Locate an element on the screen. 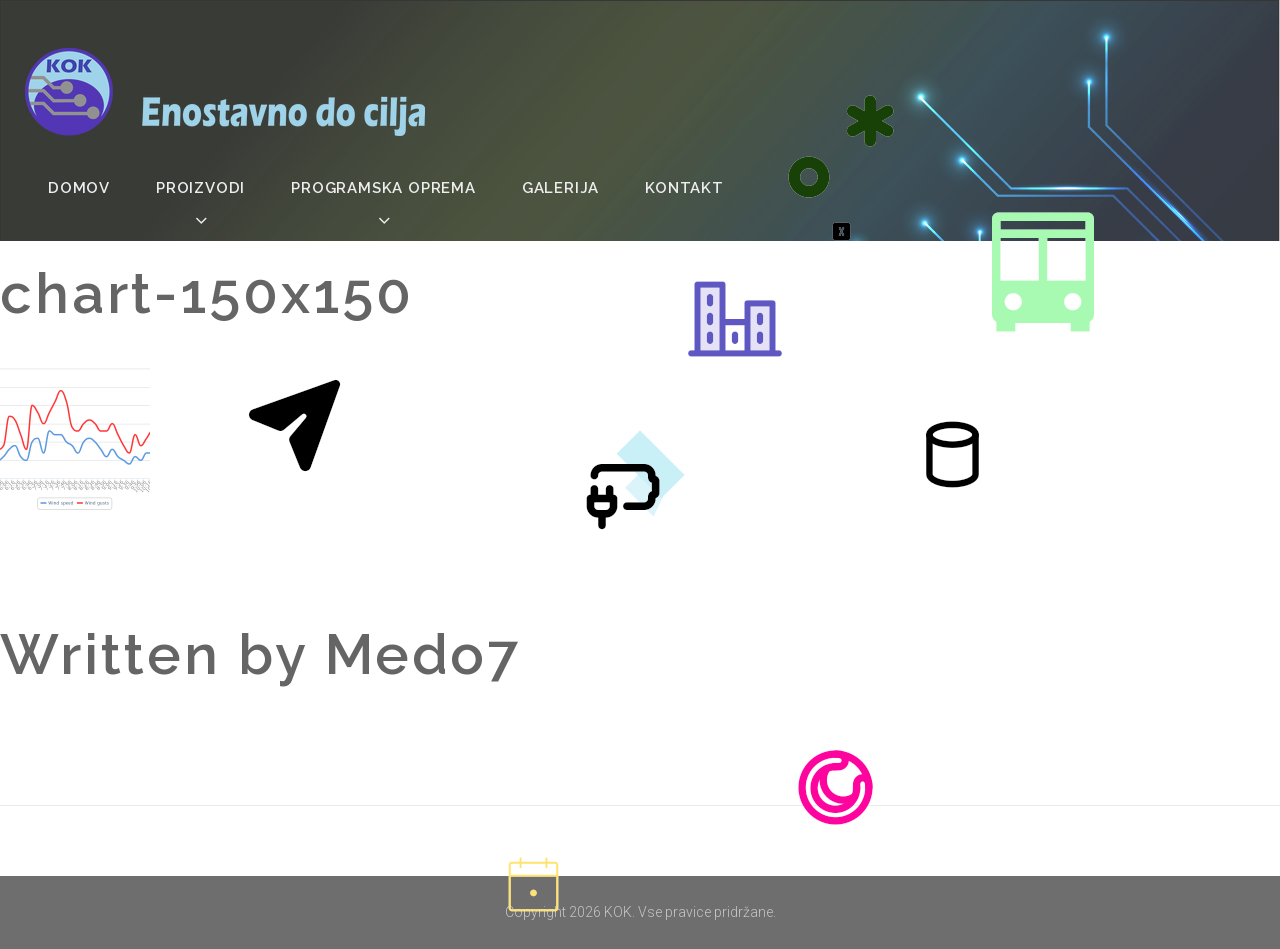  open Cinema 4D application is located at coordinates (835, 787).